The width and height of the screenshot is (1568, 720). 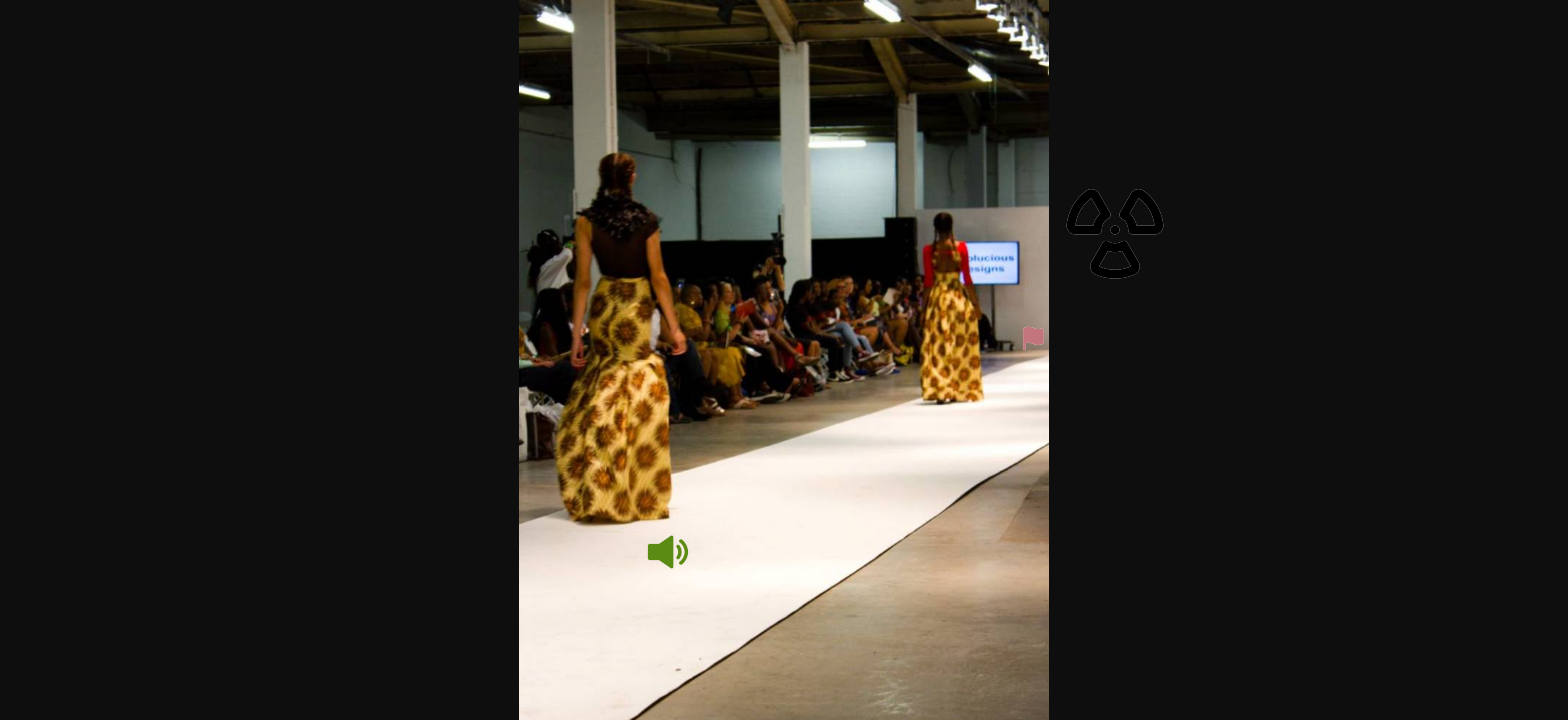 I want to click on increase audio volume, so click(x=668, y=552).